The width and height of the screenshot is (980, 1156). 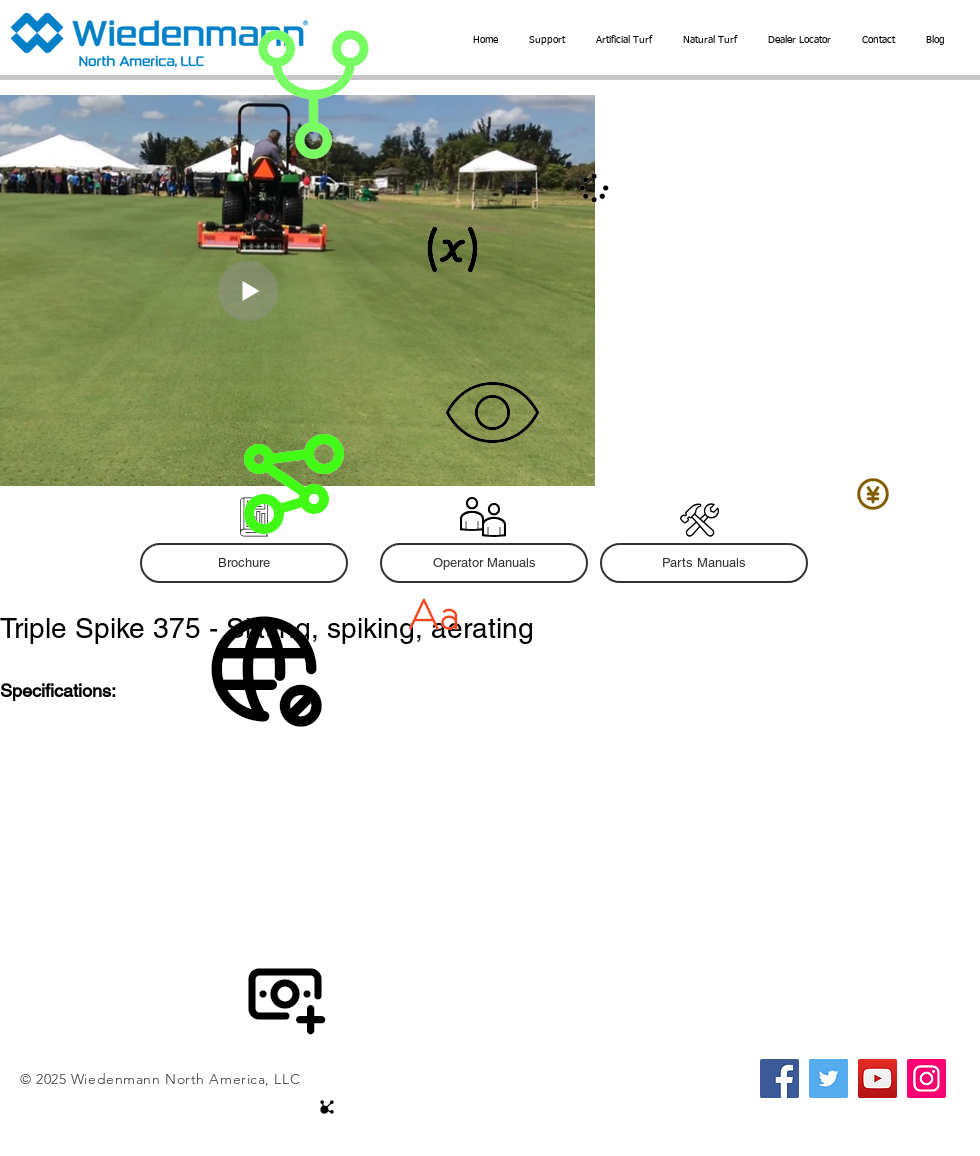 I want to click on indicates content is loading, so click(x=594, y=188).